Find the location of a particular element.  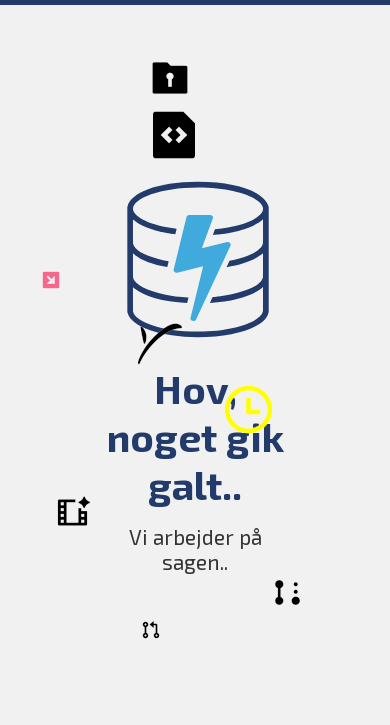

generate video content using AI is located at coordinates (72, 512).